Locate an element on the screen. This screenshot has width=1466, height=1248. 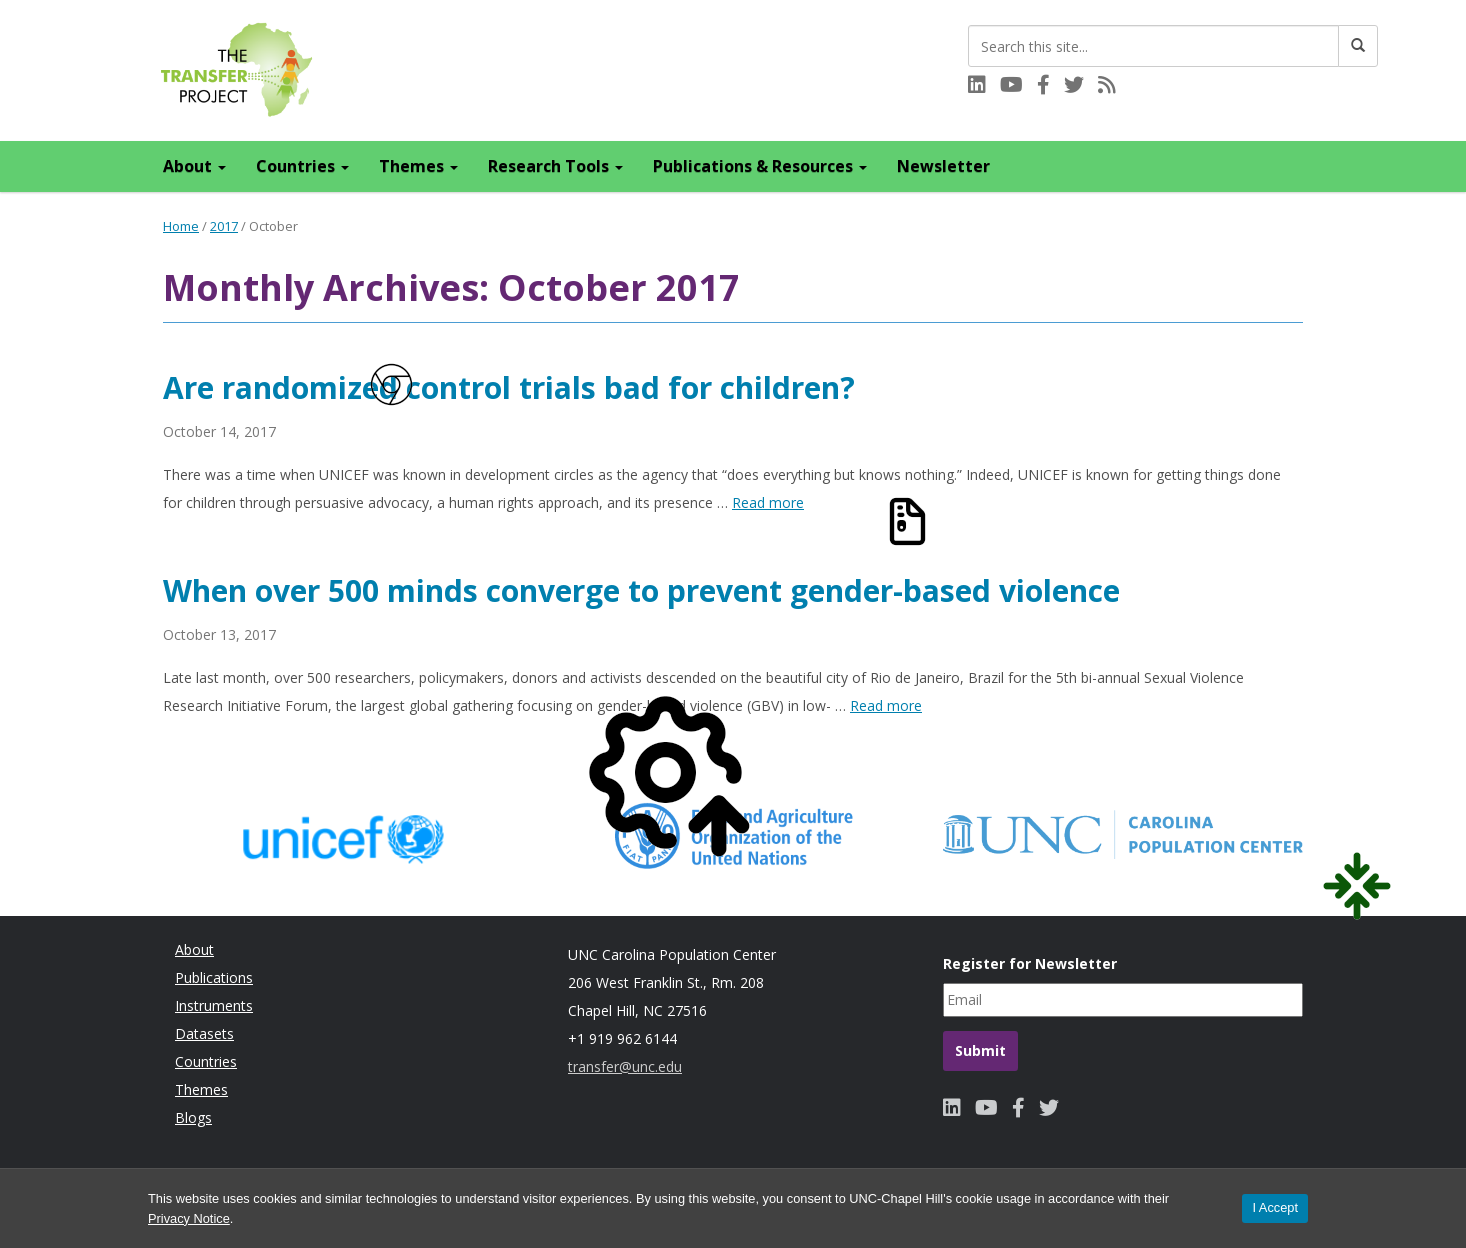
upgrade or update settings is located at coordinates (665, 772).